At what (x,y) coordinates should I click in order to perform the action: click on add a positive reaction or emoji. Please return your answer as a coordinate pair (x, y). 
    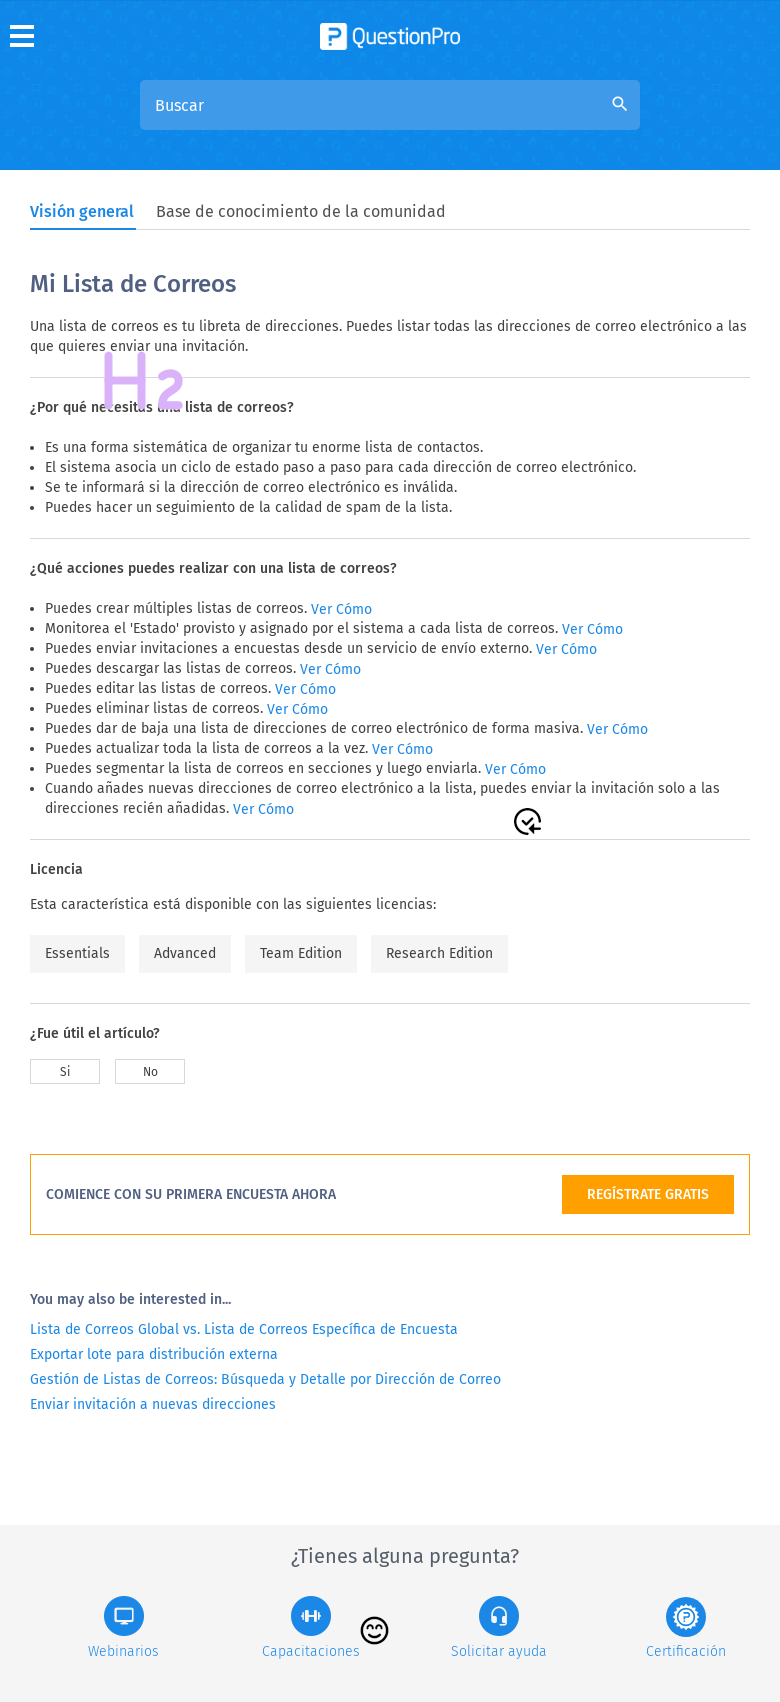
    Looking at the image, I should click on (374, 1630).